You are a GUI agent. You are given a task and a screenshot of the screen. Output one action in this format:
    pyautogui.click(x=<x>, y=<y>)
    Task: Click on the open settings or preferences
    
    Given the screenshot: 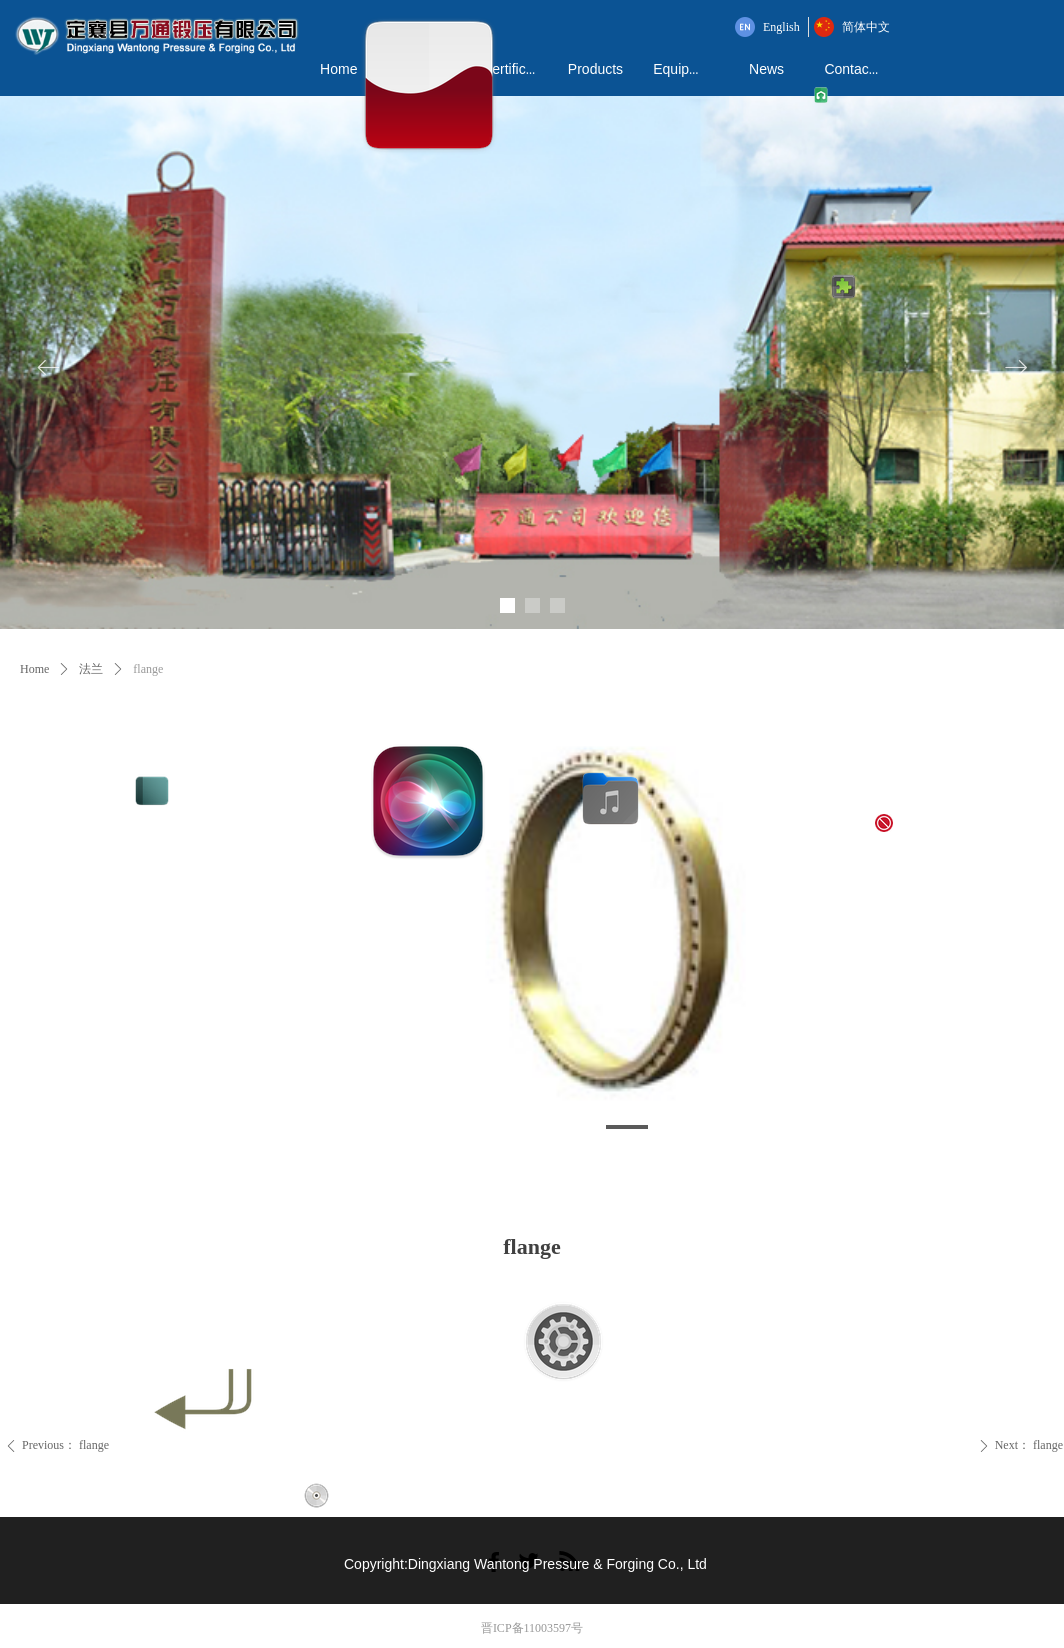 What is the action you would take?
    pyautogui.click(x=563, y=1341)
    